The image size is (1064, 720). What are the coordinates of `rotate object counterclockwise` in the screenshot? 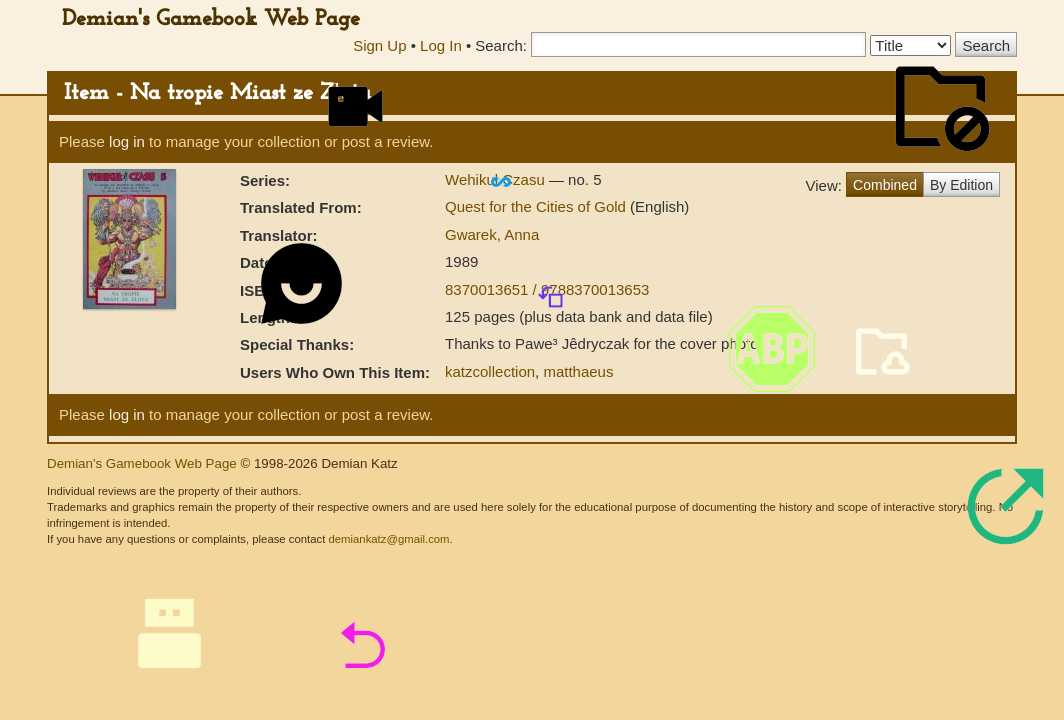 It's located at (551, 297).